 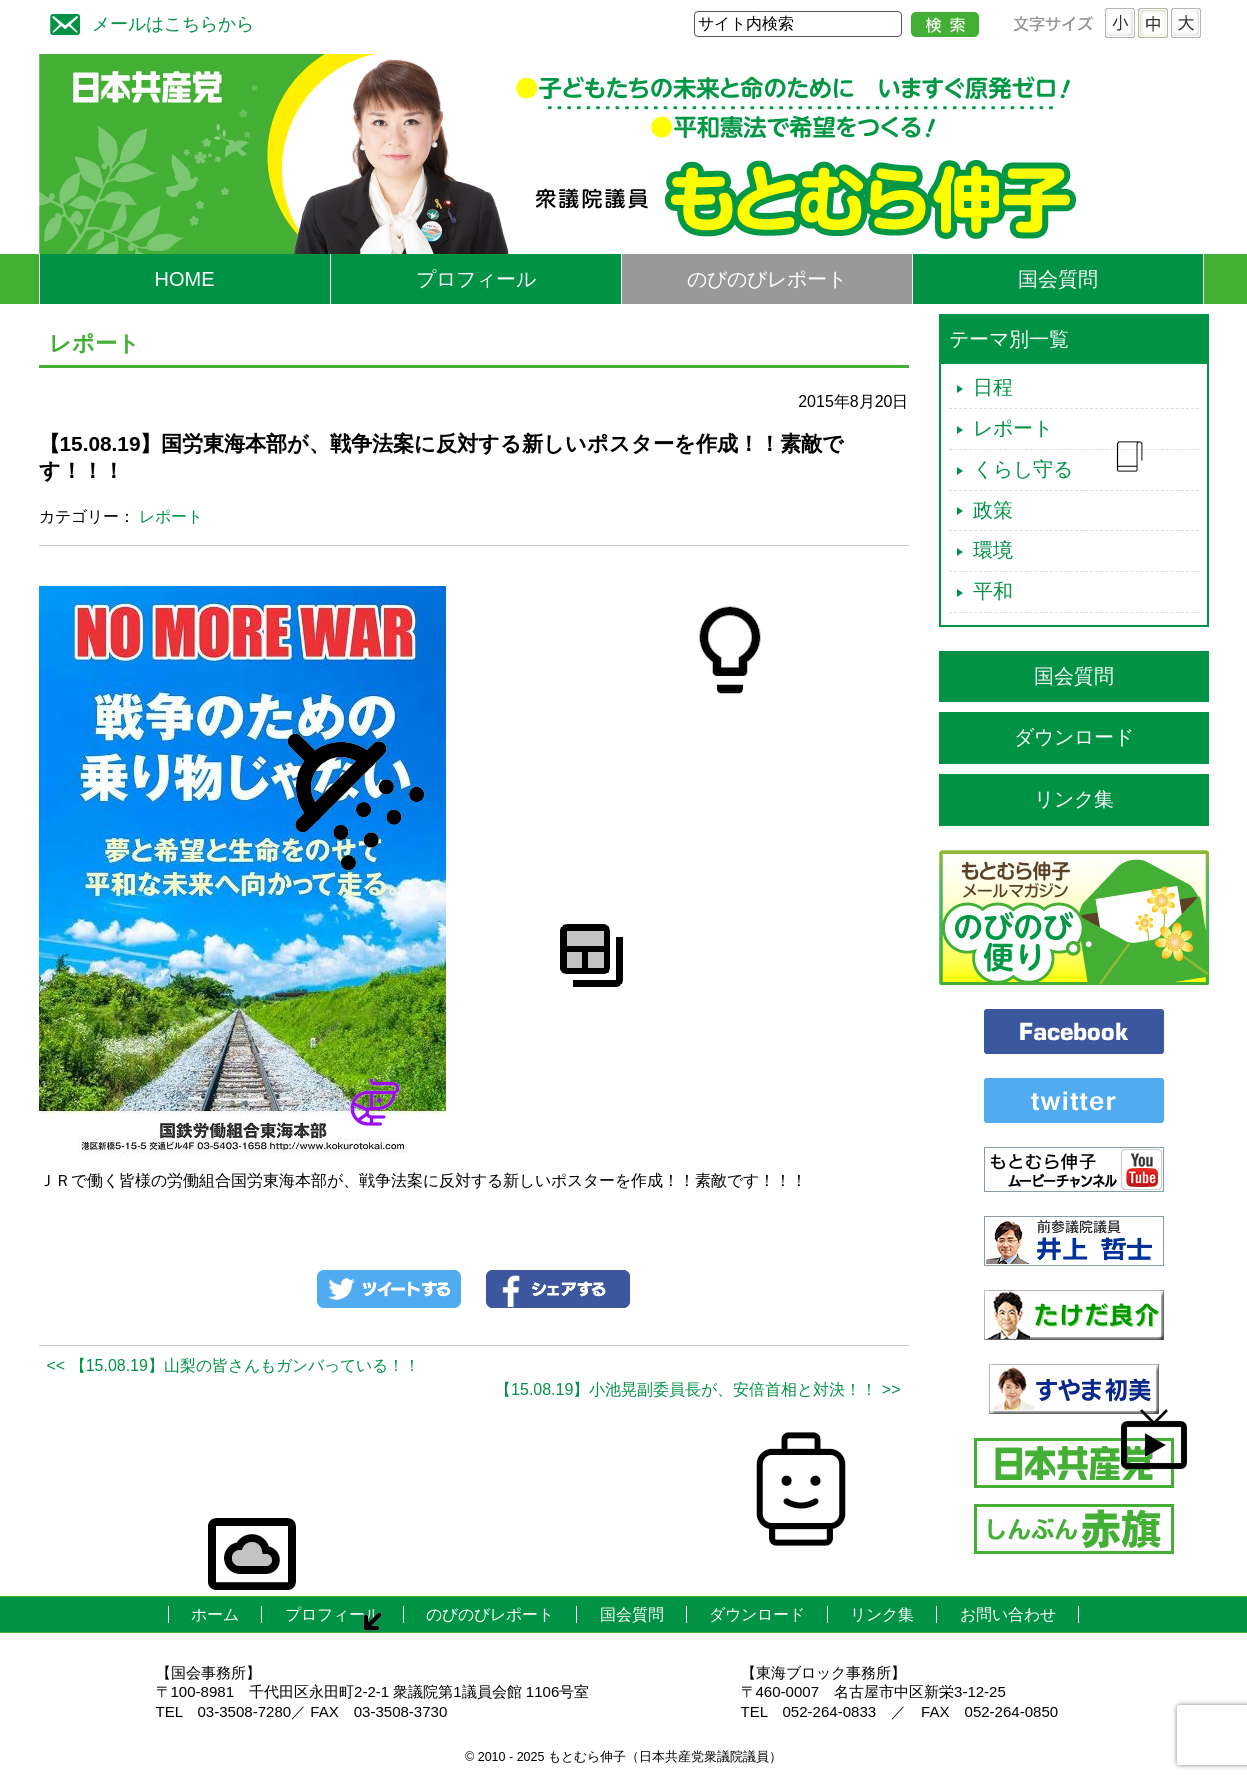 What do you see at coordinates (591, 955) in the screenshot?
I see `create a backup copy of table data` at bounding box center [591, 955].